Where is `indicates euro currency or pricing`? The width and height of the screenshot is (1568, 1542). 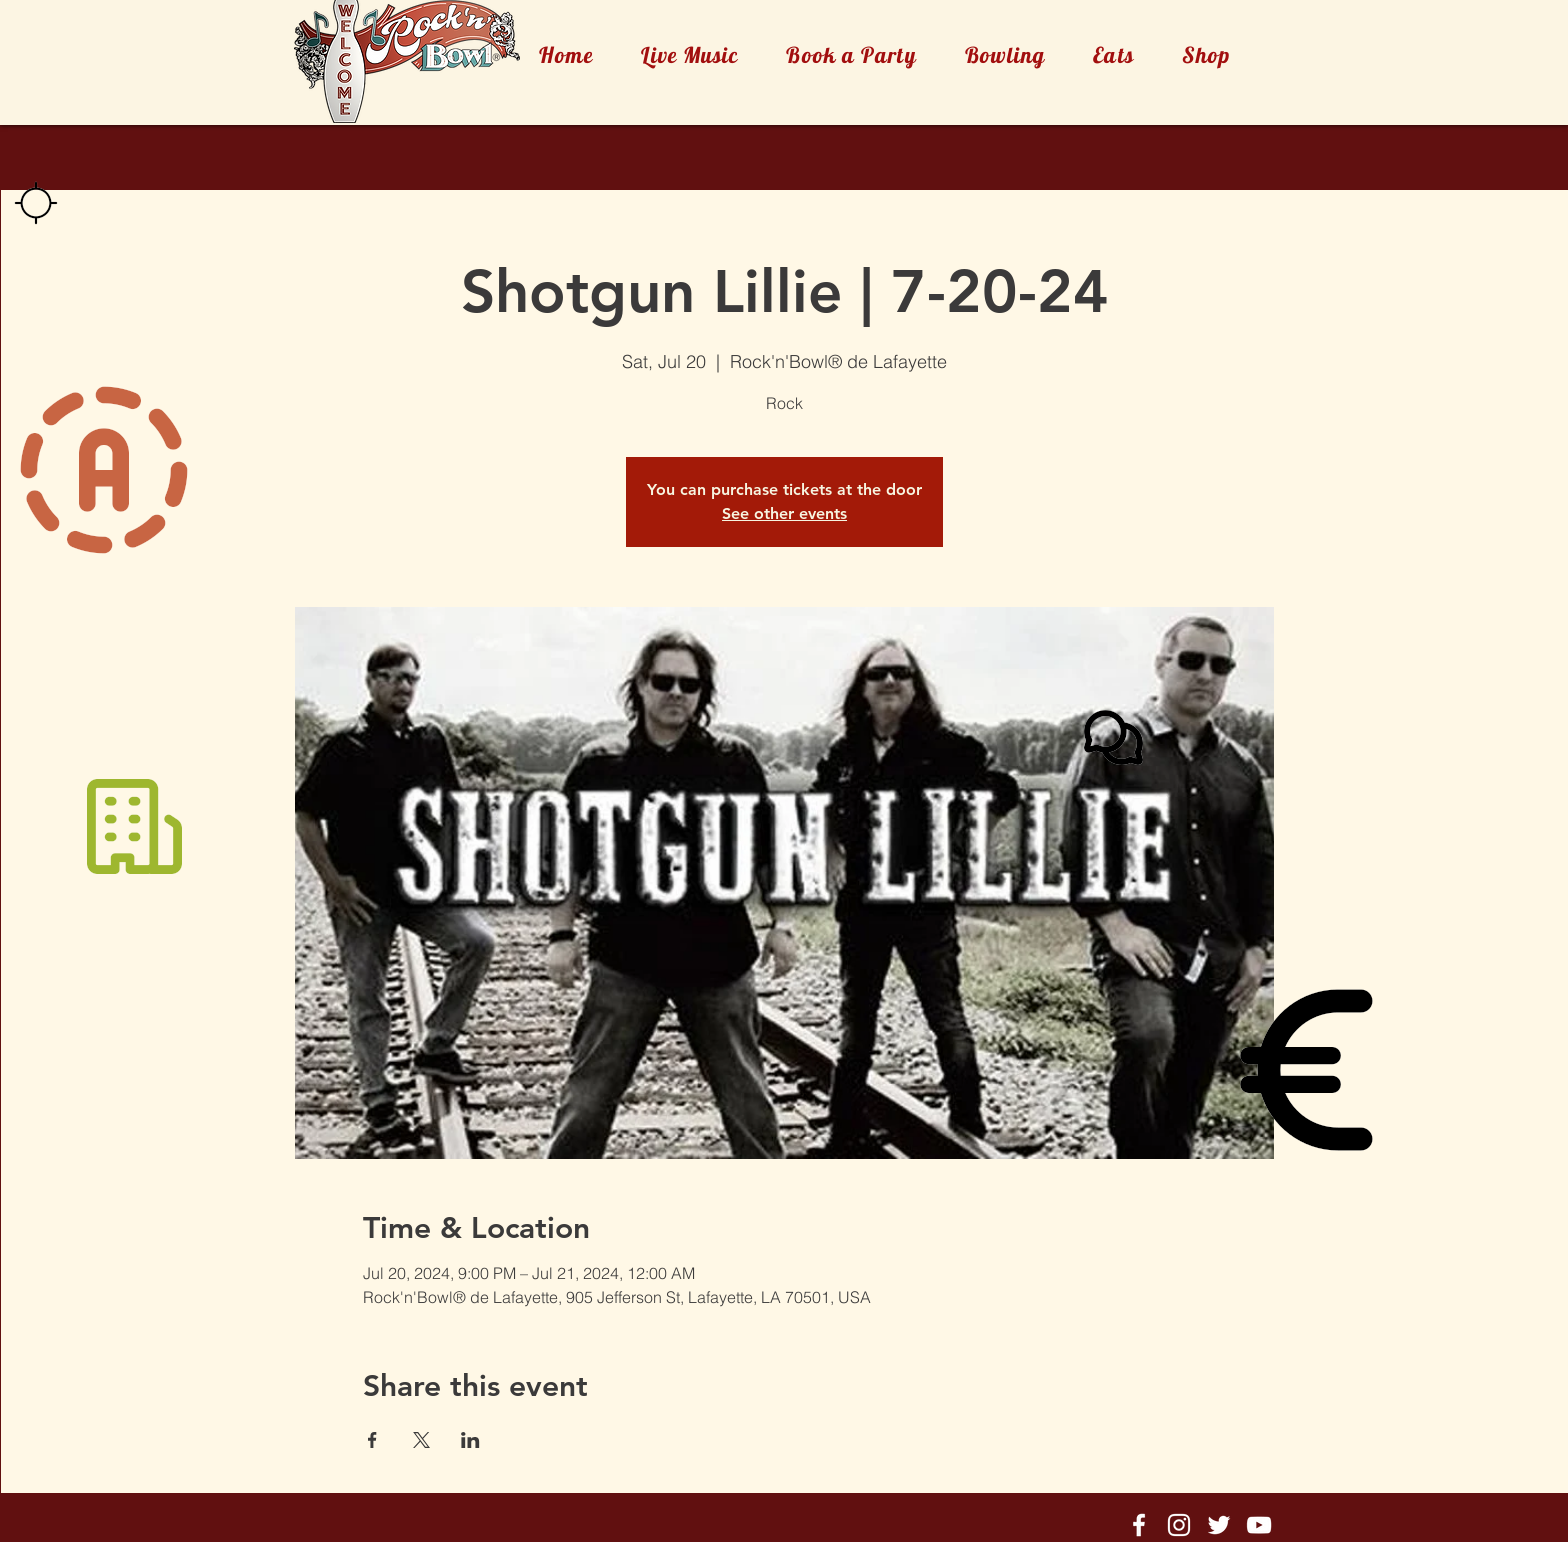 indicates euro currency or pricing is located at coordinates (1315, 1070).